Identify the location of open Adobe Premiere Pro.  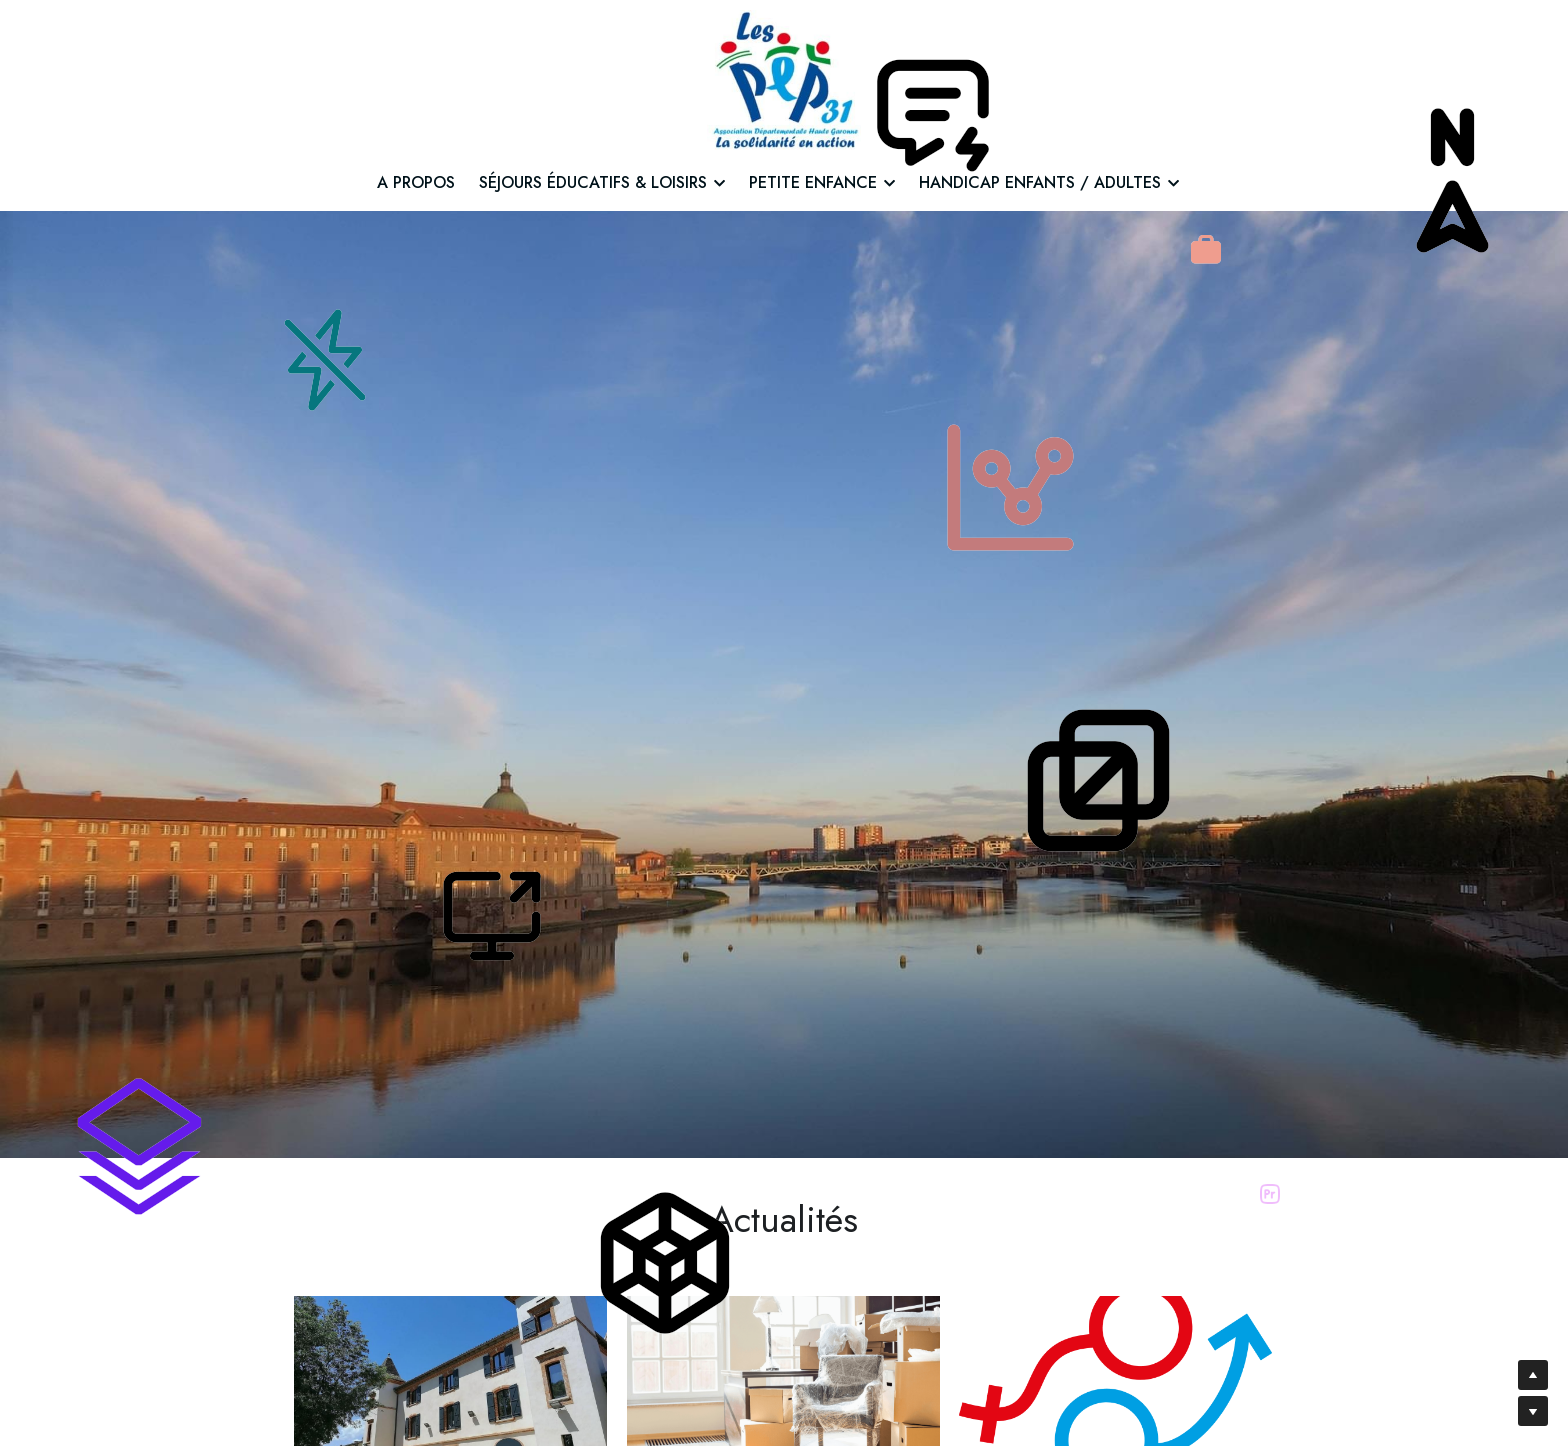
(1270, 1194).